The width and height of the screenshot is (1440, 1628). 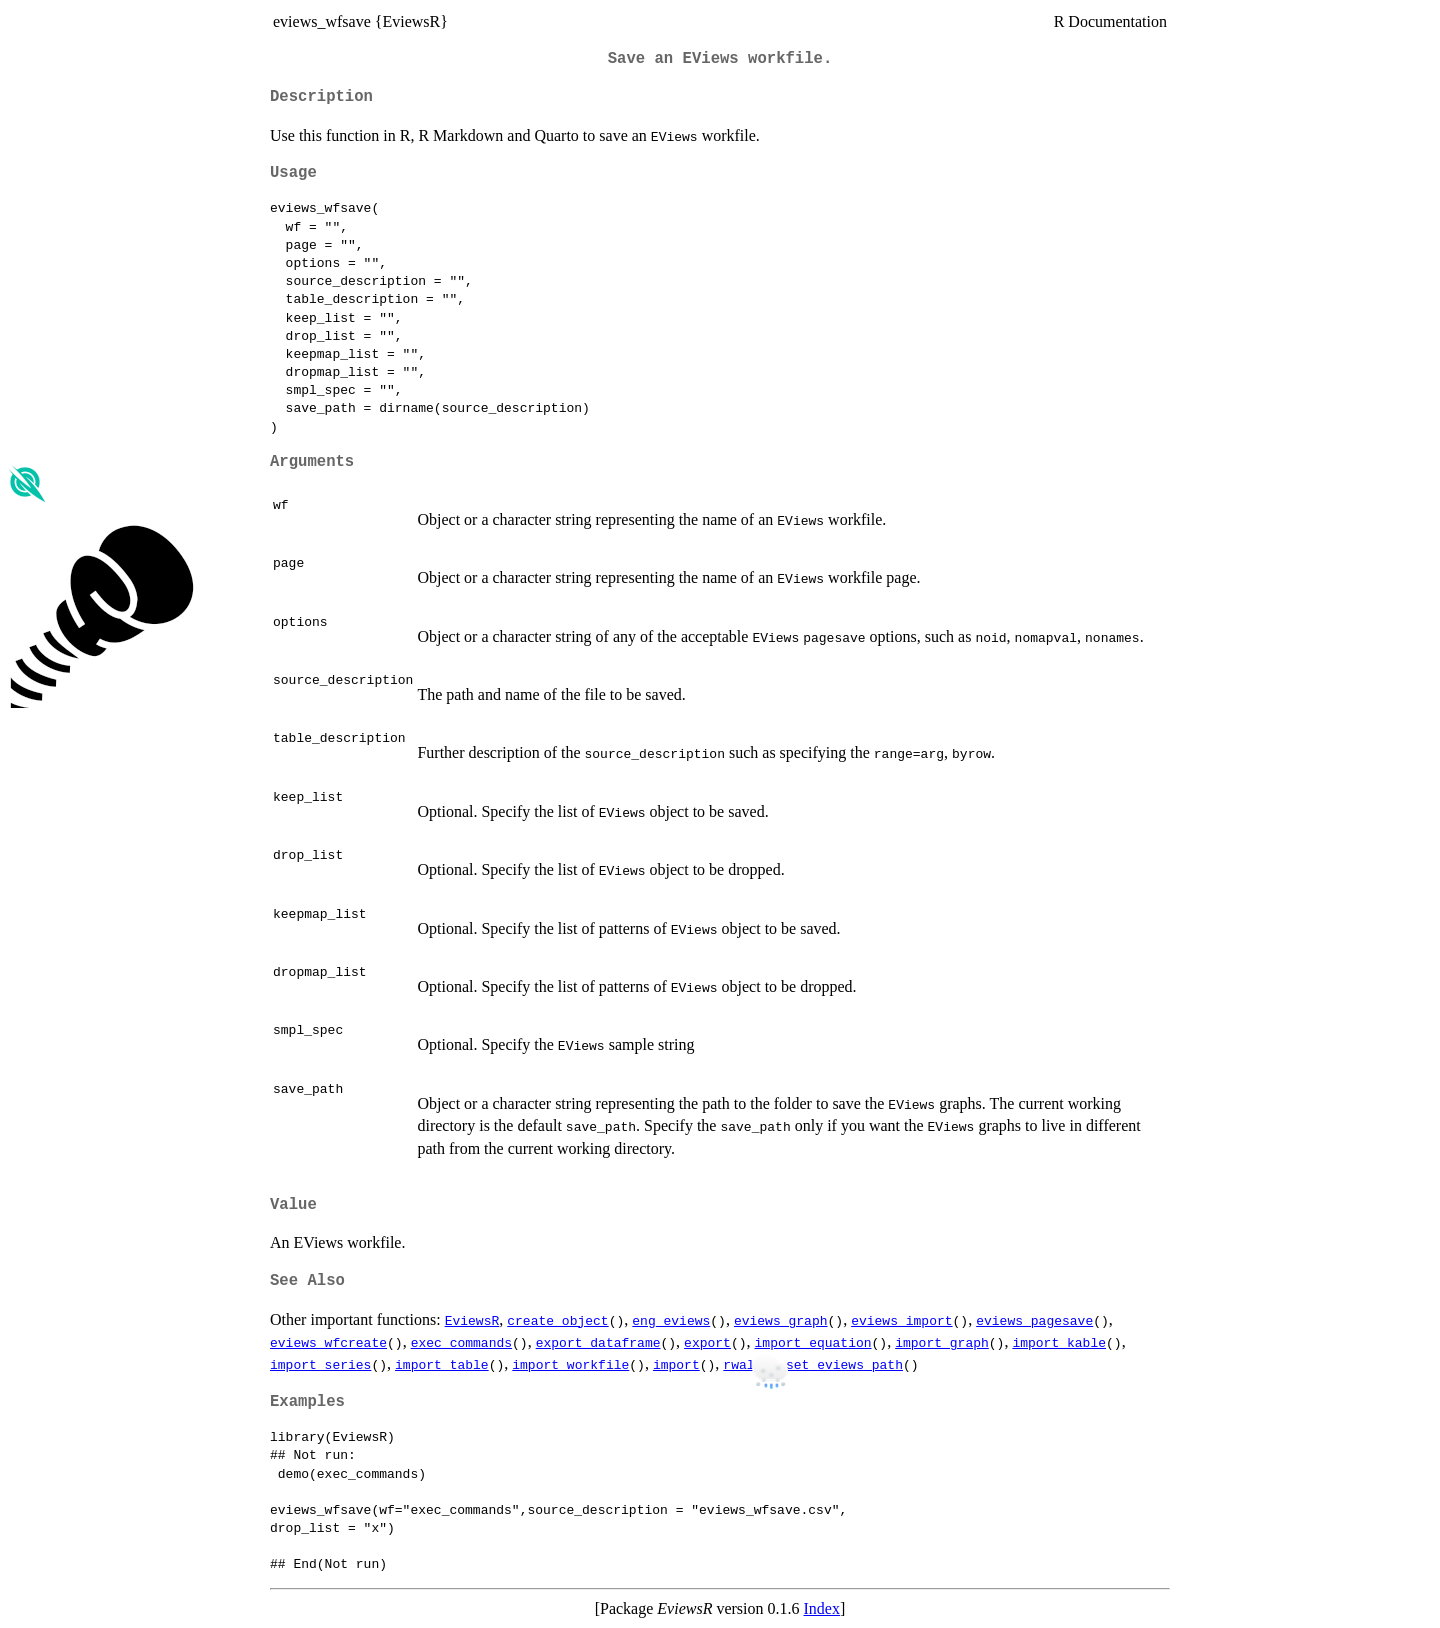 What do you see at coordinates (770, 1371) in the screenshot?
I see `indicates mixed precipitation weather conditions` at bounding box center [770, 1371].